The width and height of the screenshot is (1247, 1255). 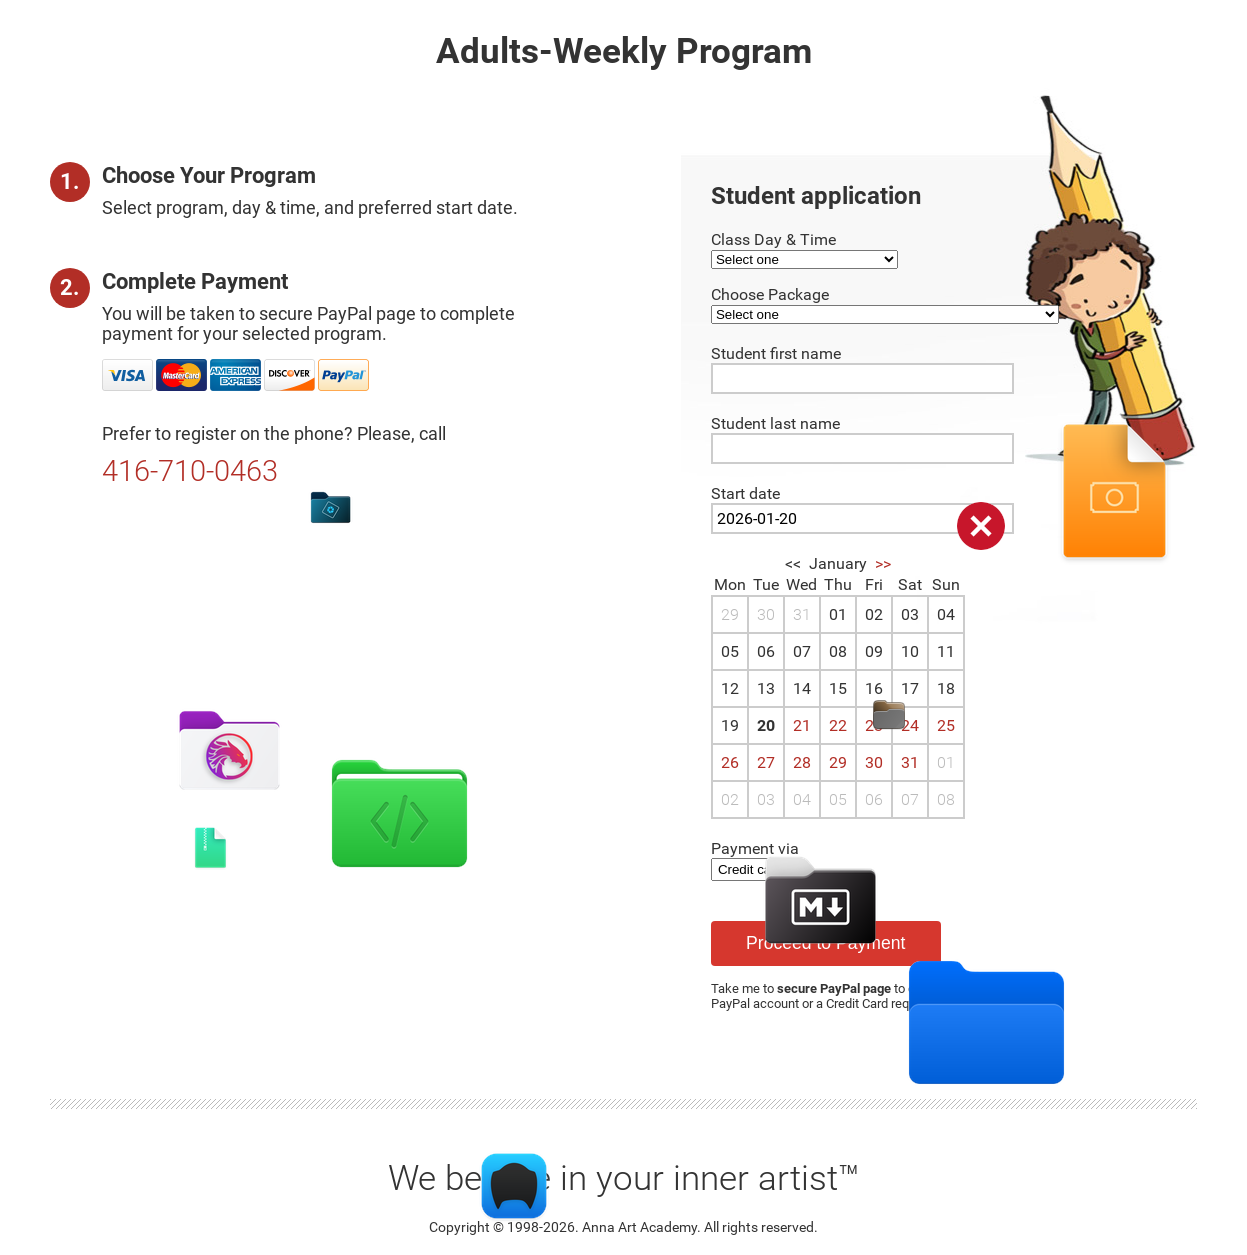 What do you see at coordinates (210, 848) in the screenshot?
I see `compressed archive file (.tar.xz format)` at bounding box center [210, 848].